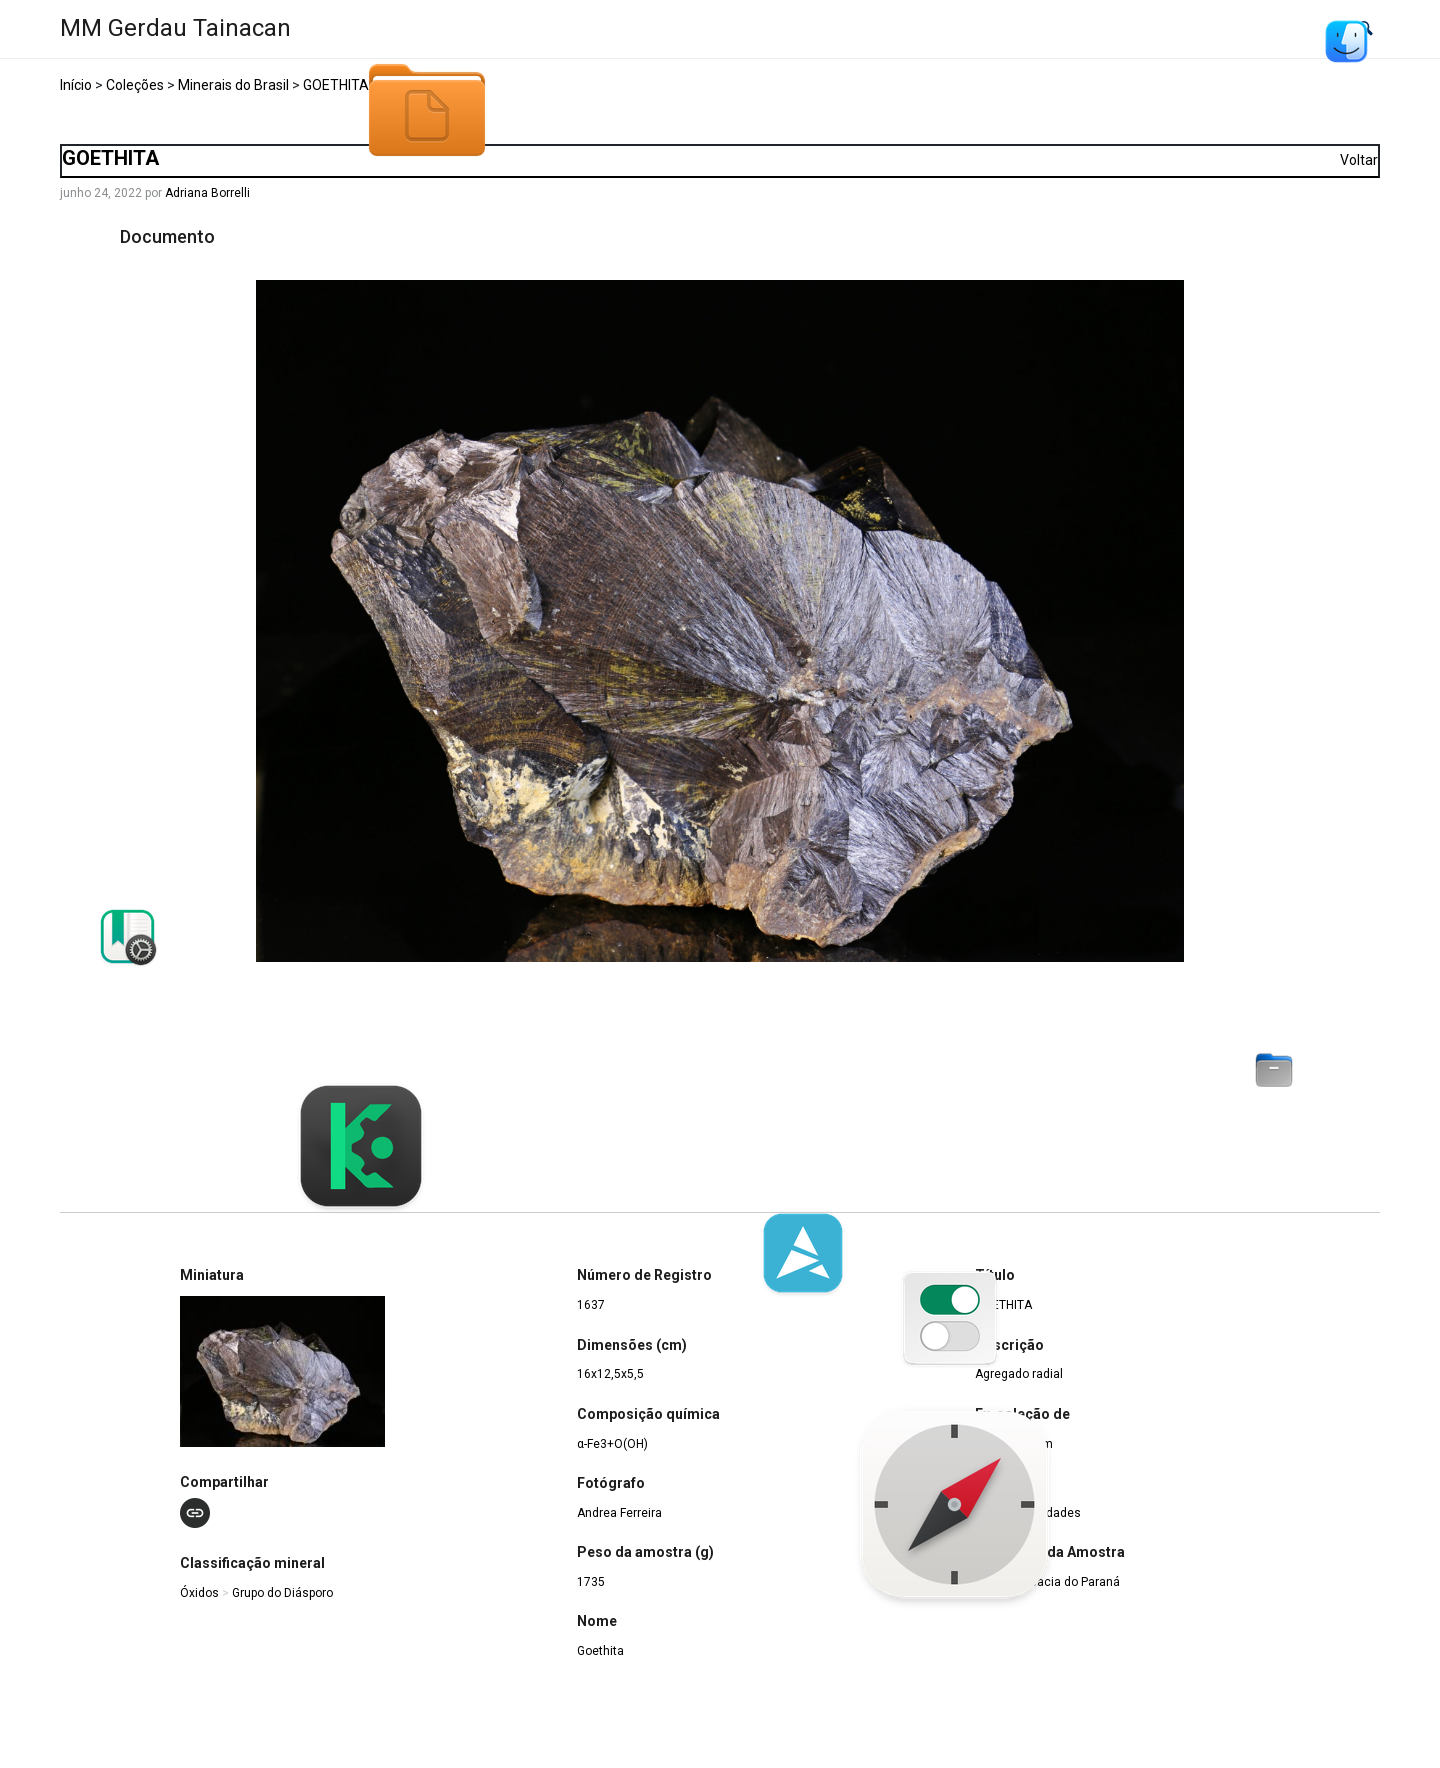  I want to click on launch the artix linux application, so click(803, 1253).